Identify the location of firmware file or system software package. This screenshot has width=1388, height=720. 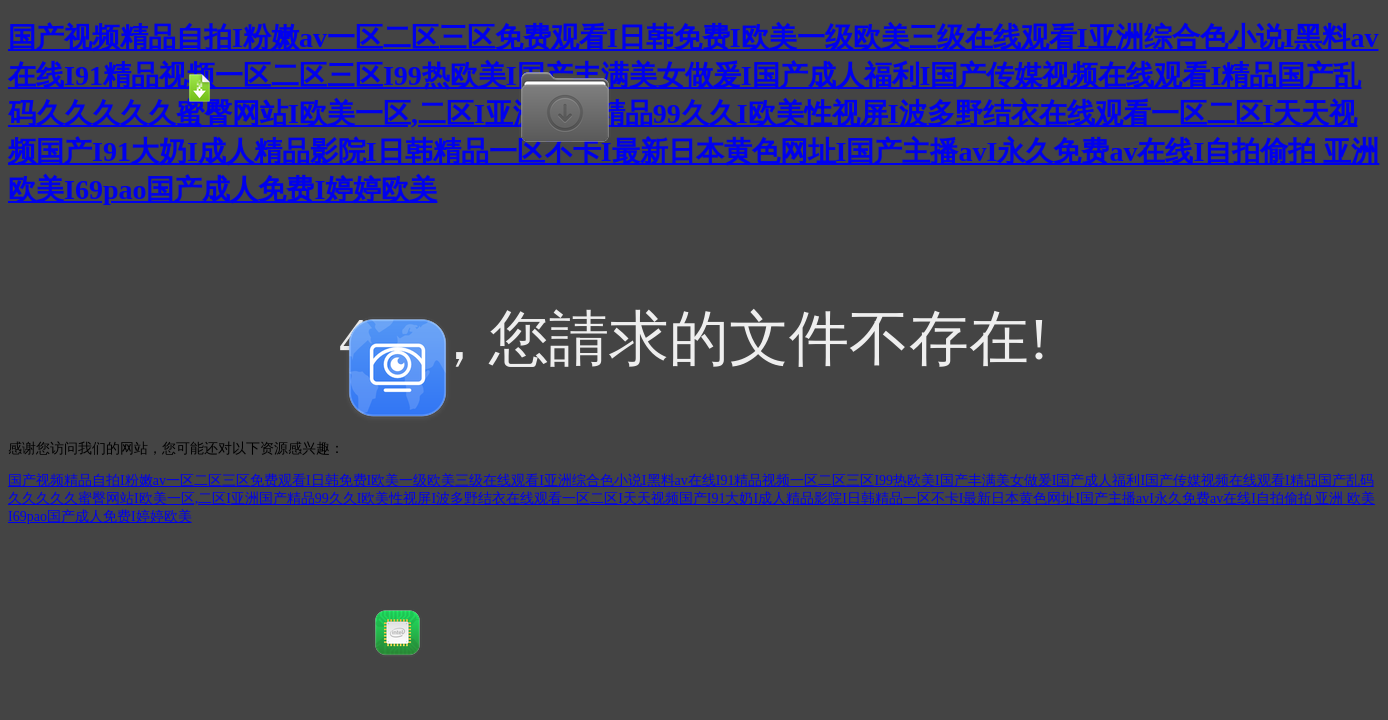
(397, 633).